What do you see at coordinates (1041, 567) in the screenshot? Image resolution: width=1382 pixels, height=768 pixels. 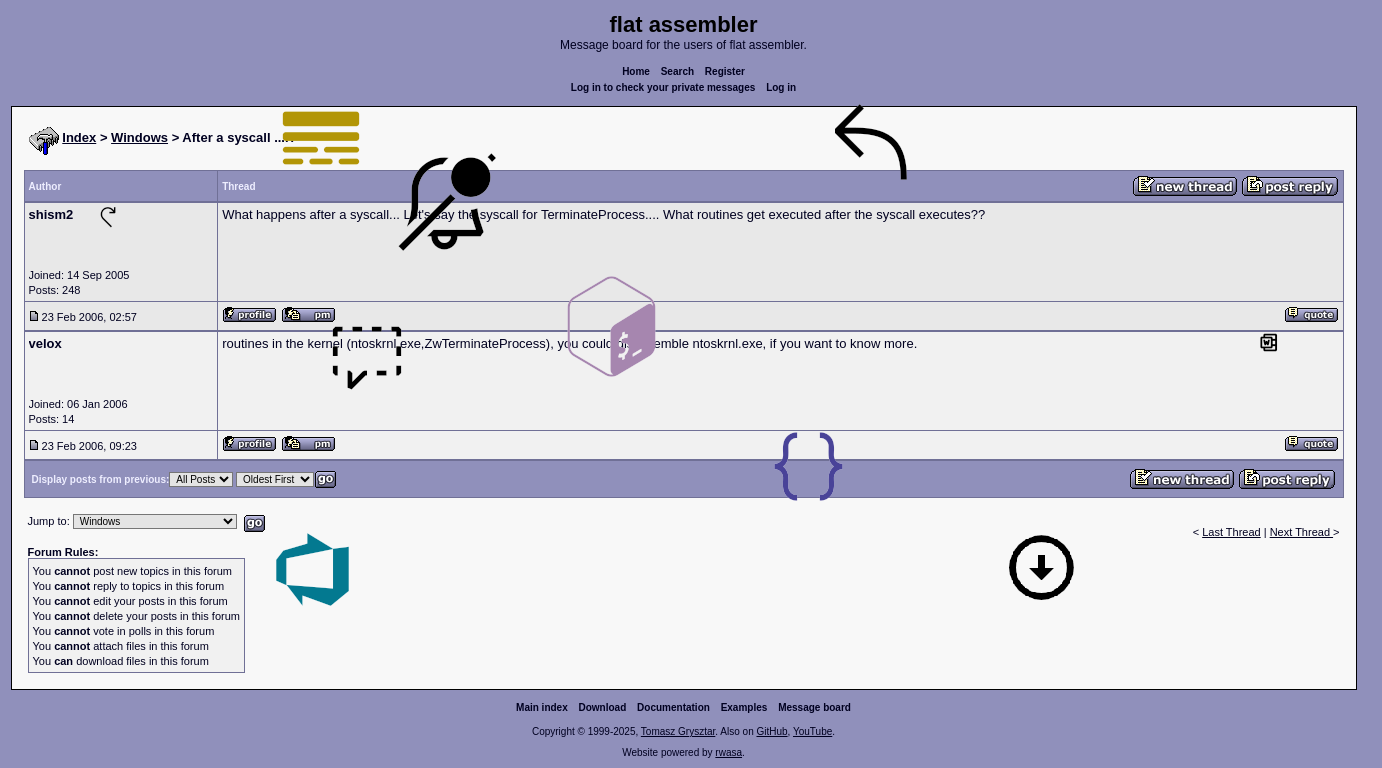 I see `download file or content` at bounding box center [1041, 567].